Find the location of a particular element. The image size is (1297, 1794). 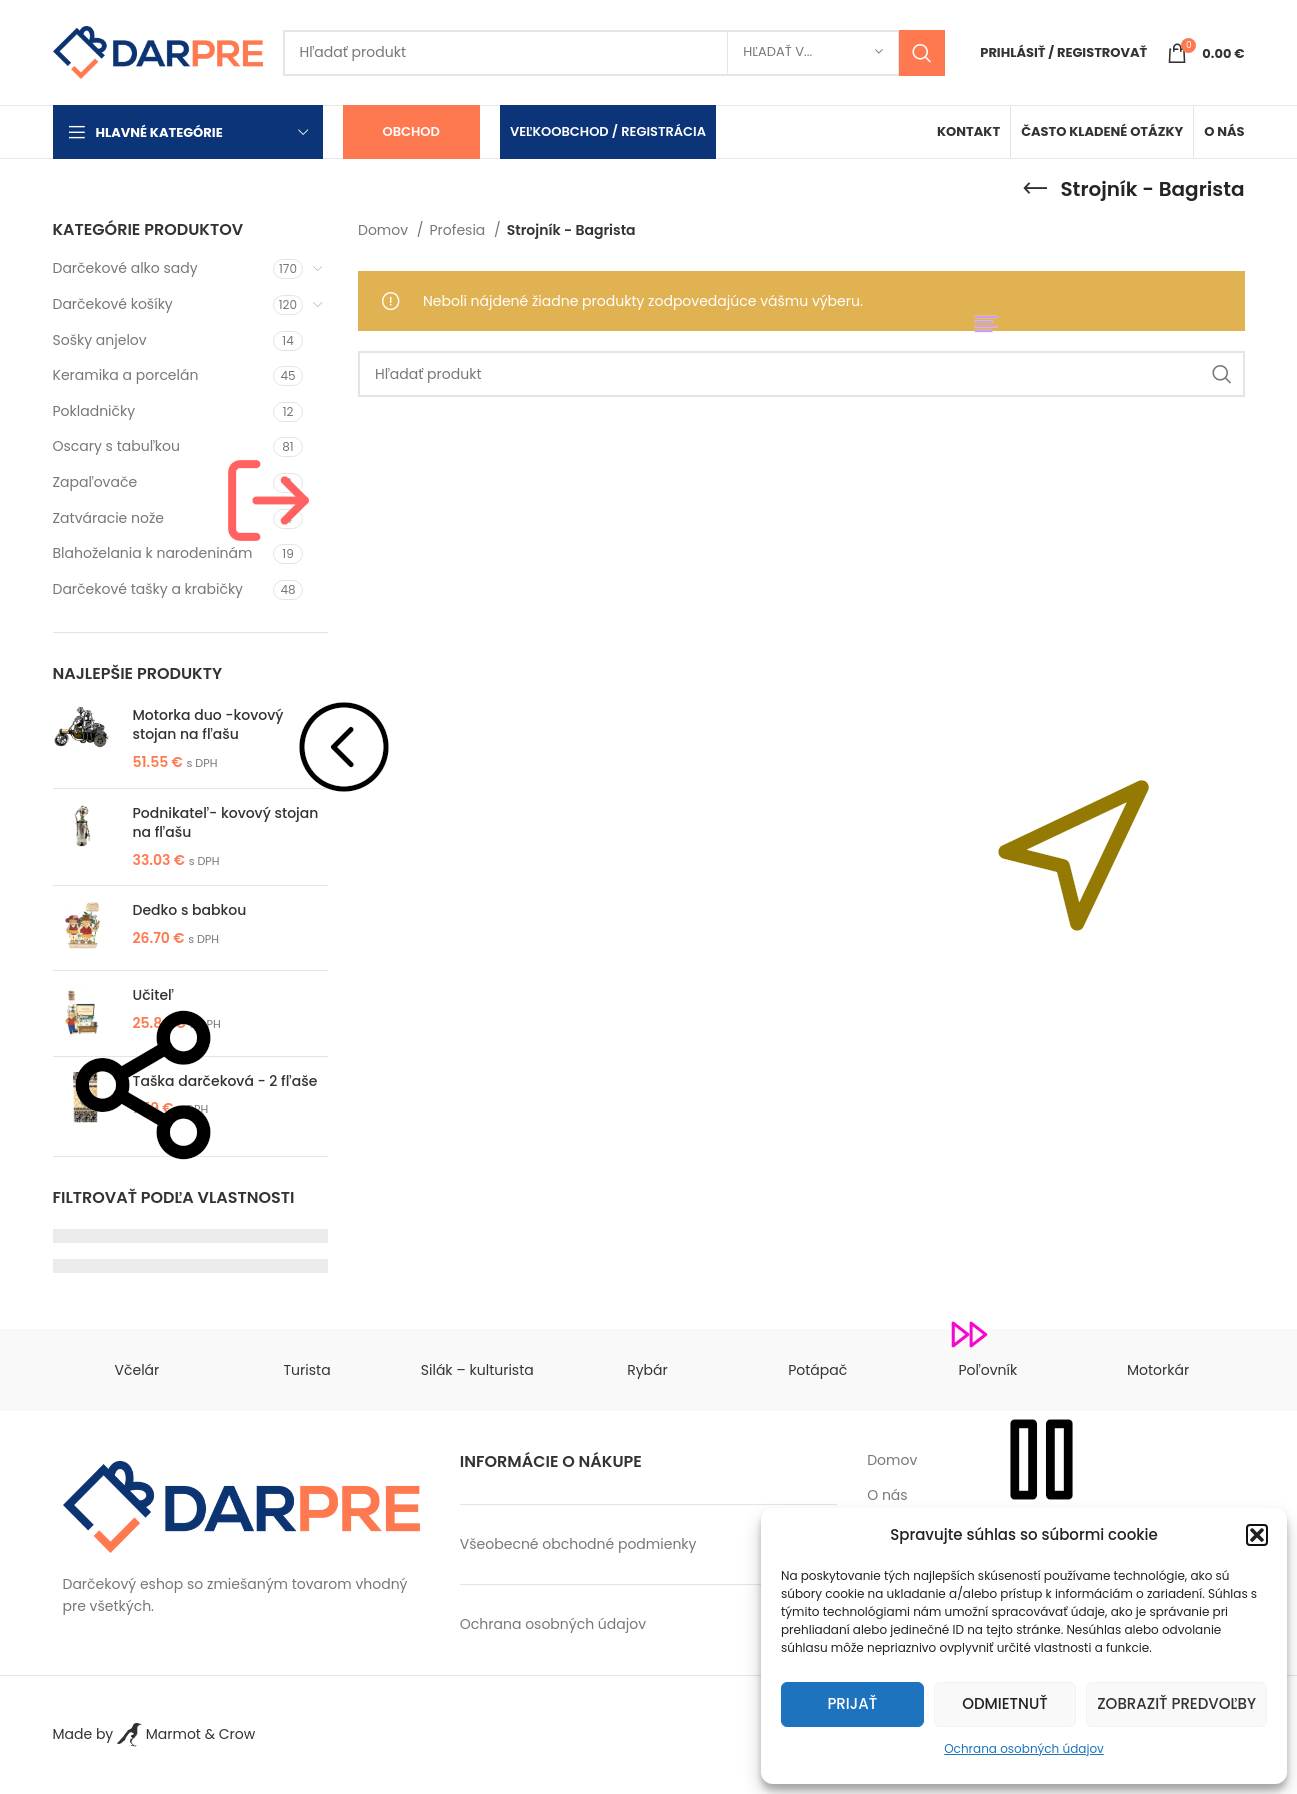

skip forward in media playback is located at coordinates (969, 1334).